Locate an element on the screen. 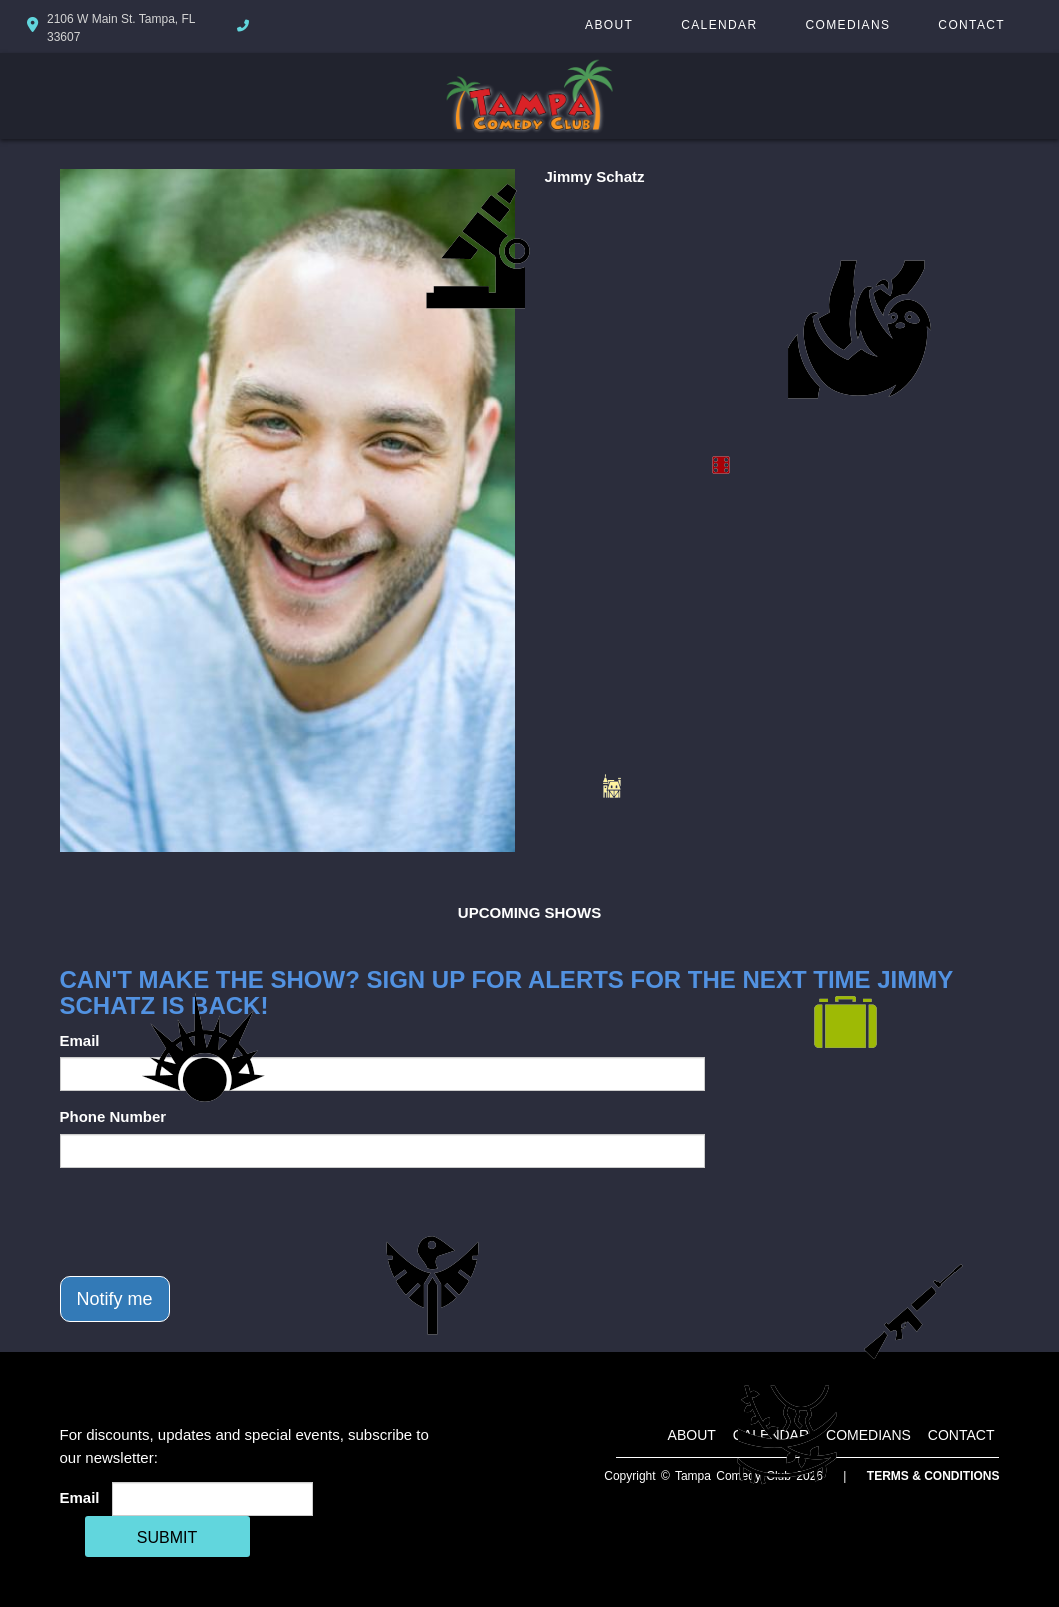  access travel or trip planning features is located at coordinates (845, 1023).